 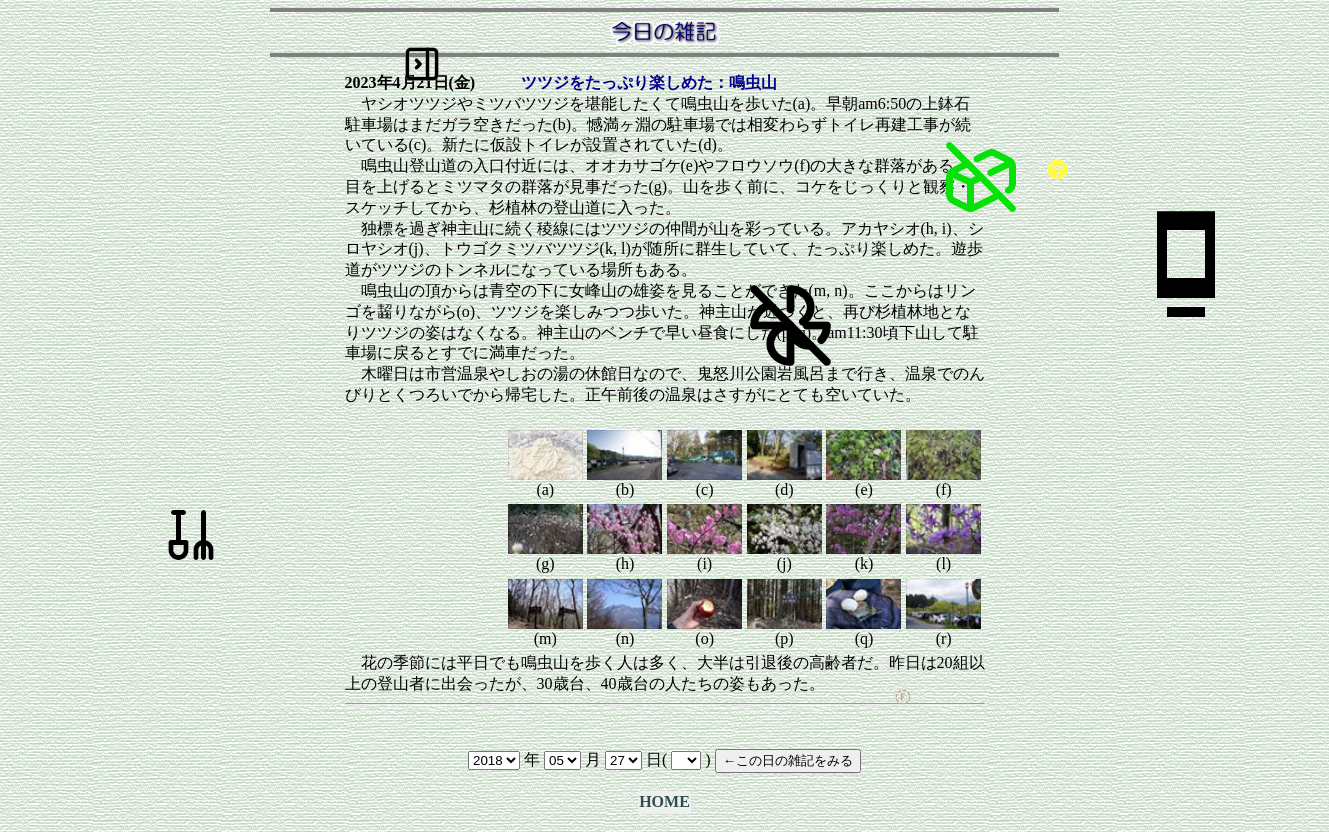 I want to click on send a kiss or affectionate reaction, so click(x=1057, y=169).